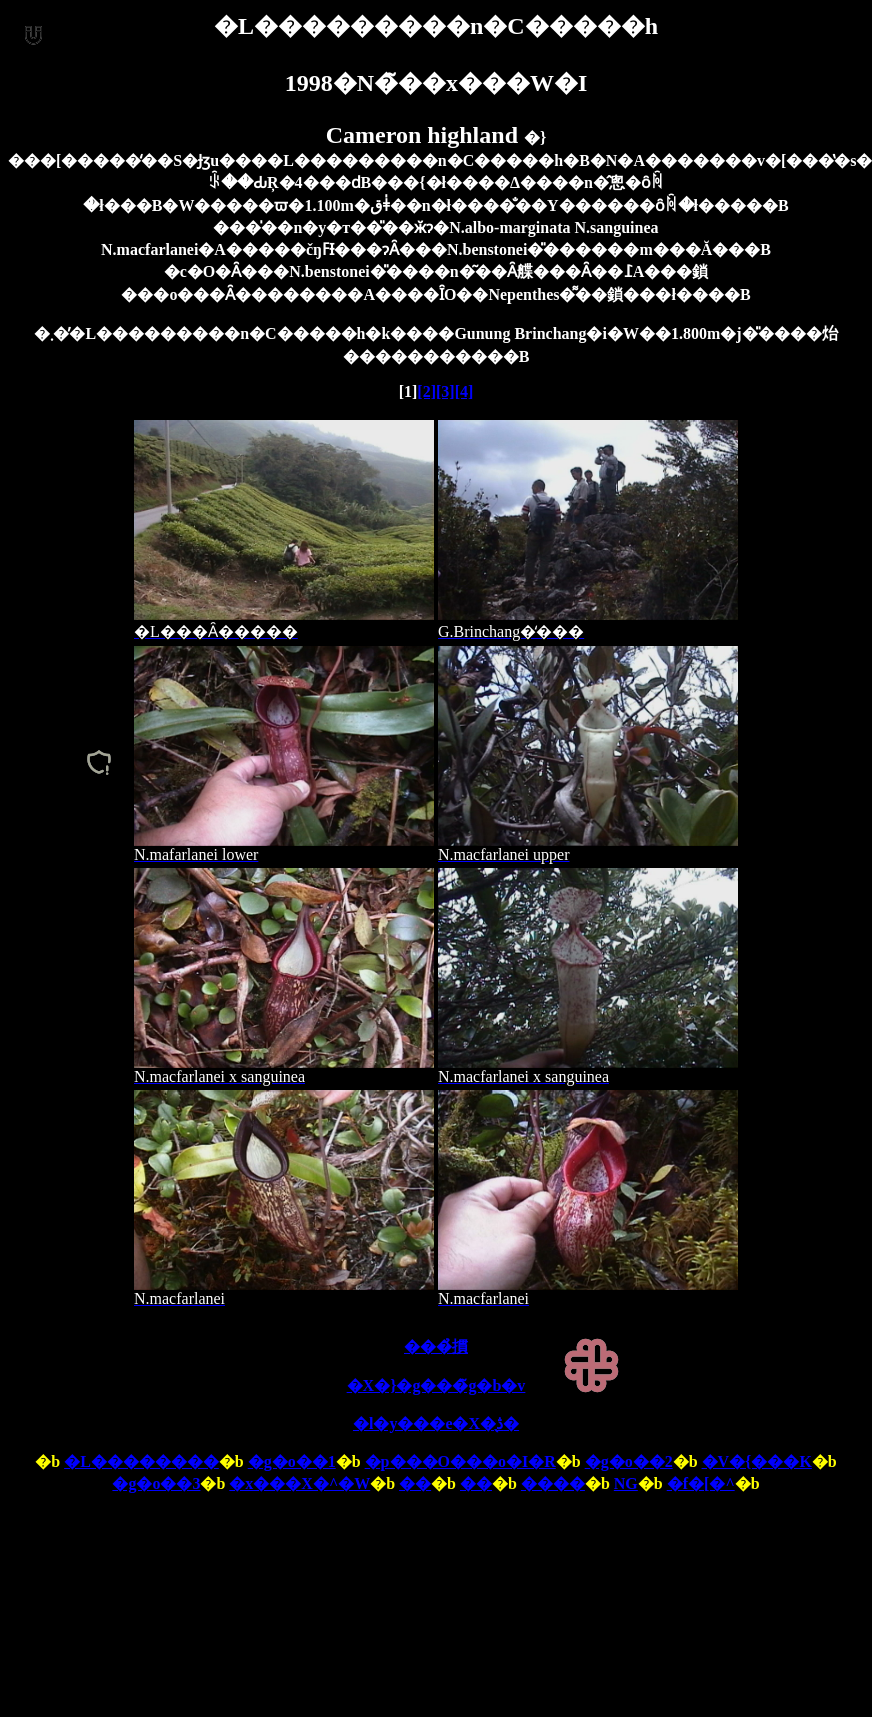 The height and width of the screenshot is (1717, 872). What do you see at coordinates (591, 1365) in the screenshot?
I see `open Slack workspace` at bounding box center [591, 1365].